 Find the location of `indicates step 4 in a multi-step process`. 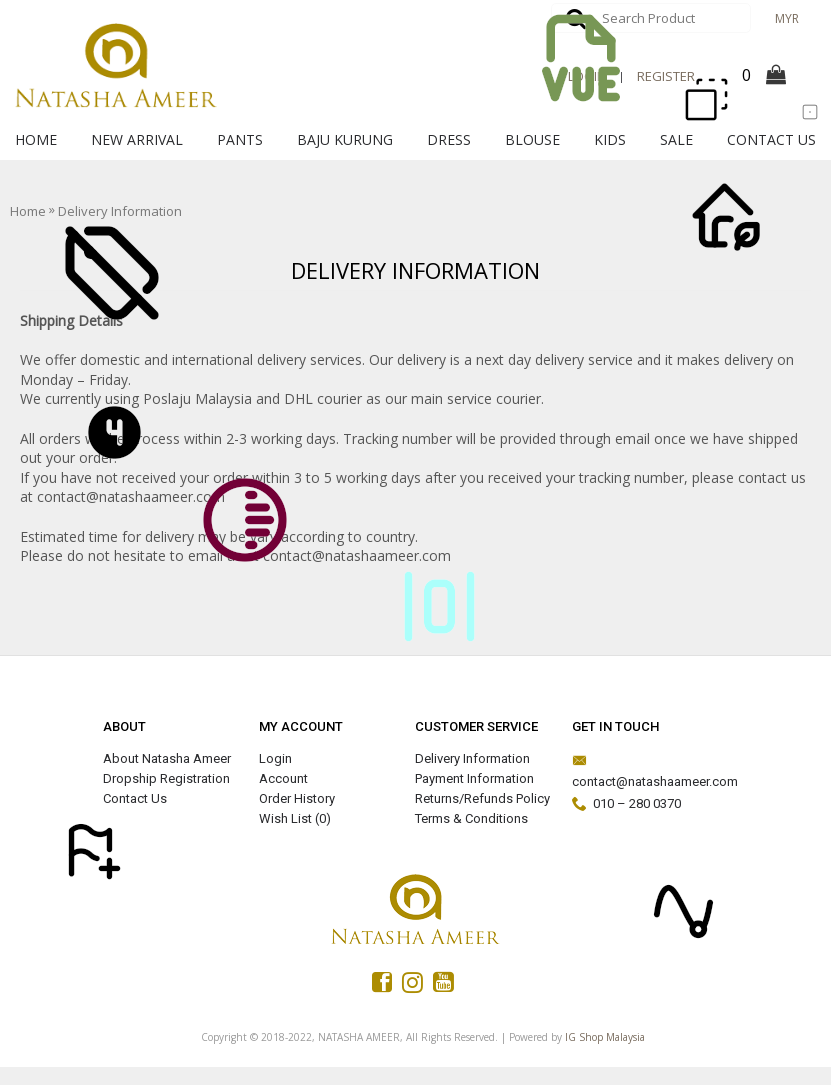

indicates step 4 in a multi-step process is located at coordinates (114, 432).